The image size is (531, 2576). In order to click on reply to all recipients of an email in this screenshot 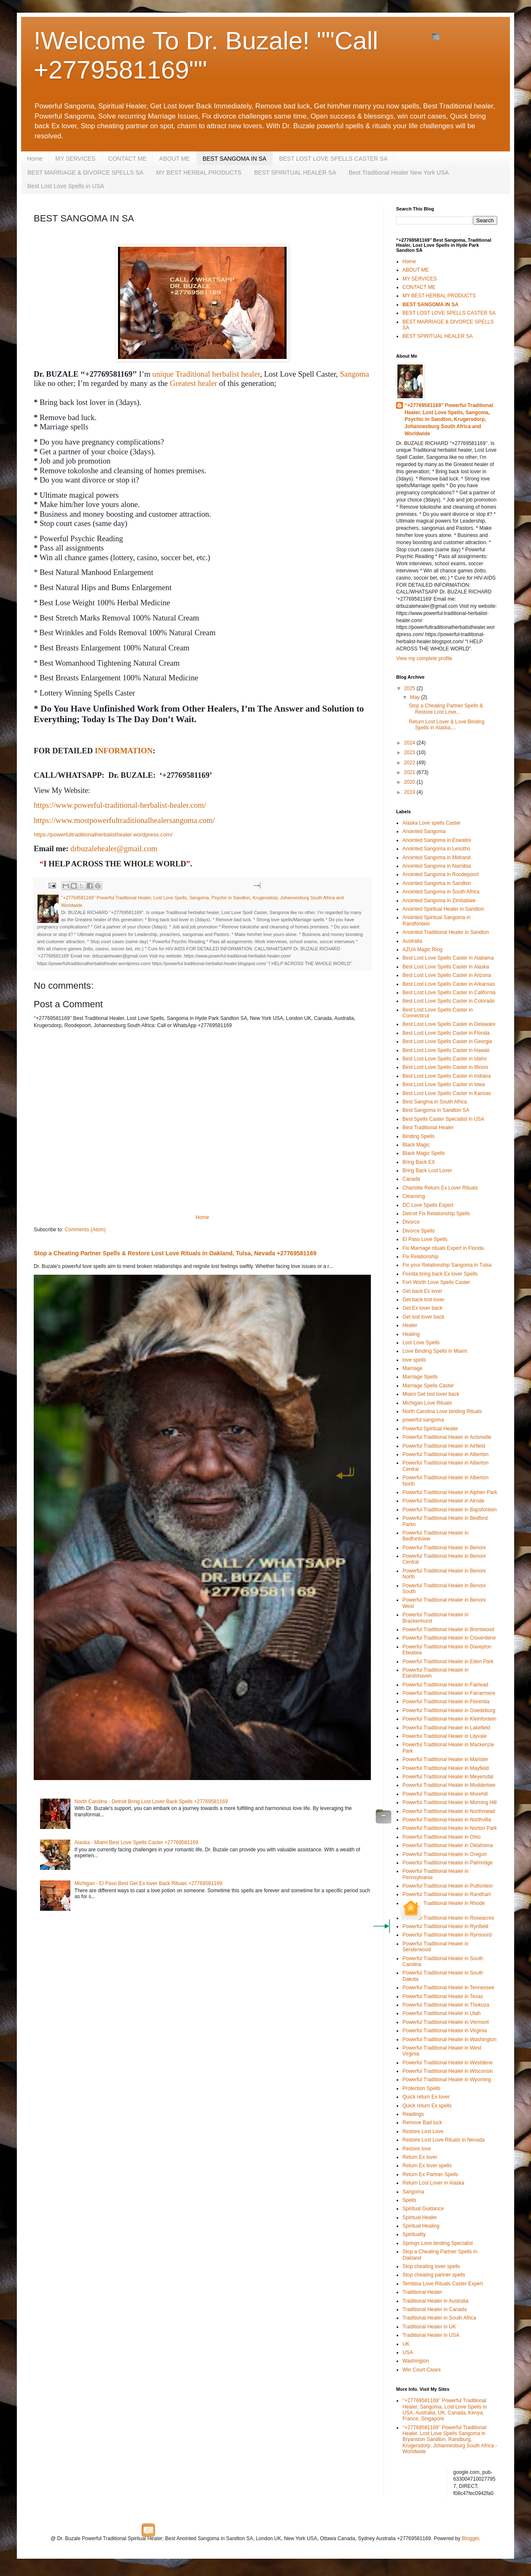, I will do `click(345, 1472)`.